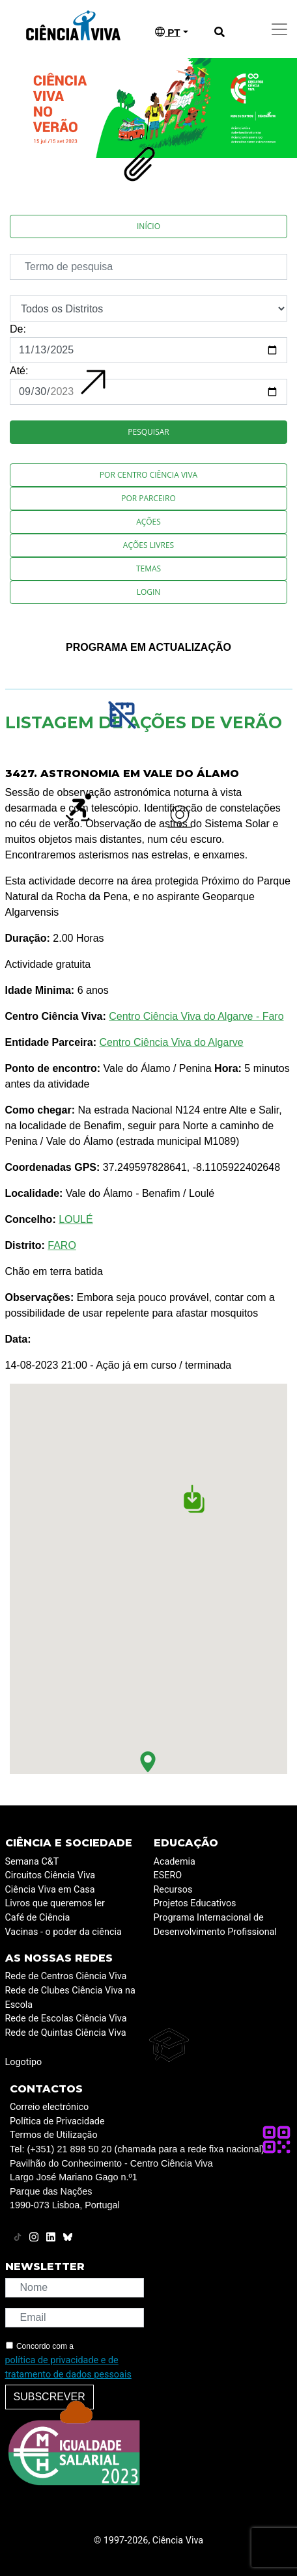  Describe the element at coordinates (276, 2139) in the screenshot. I see `scan or generate a qr code` at that location.